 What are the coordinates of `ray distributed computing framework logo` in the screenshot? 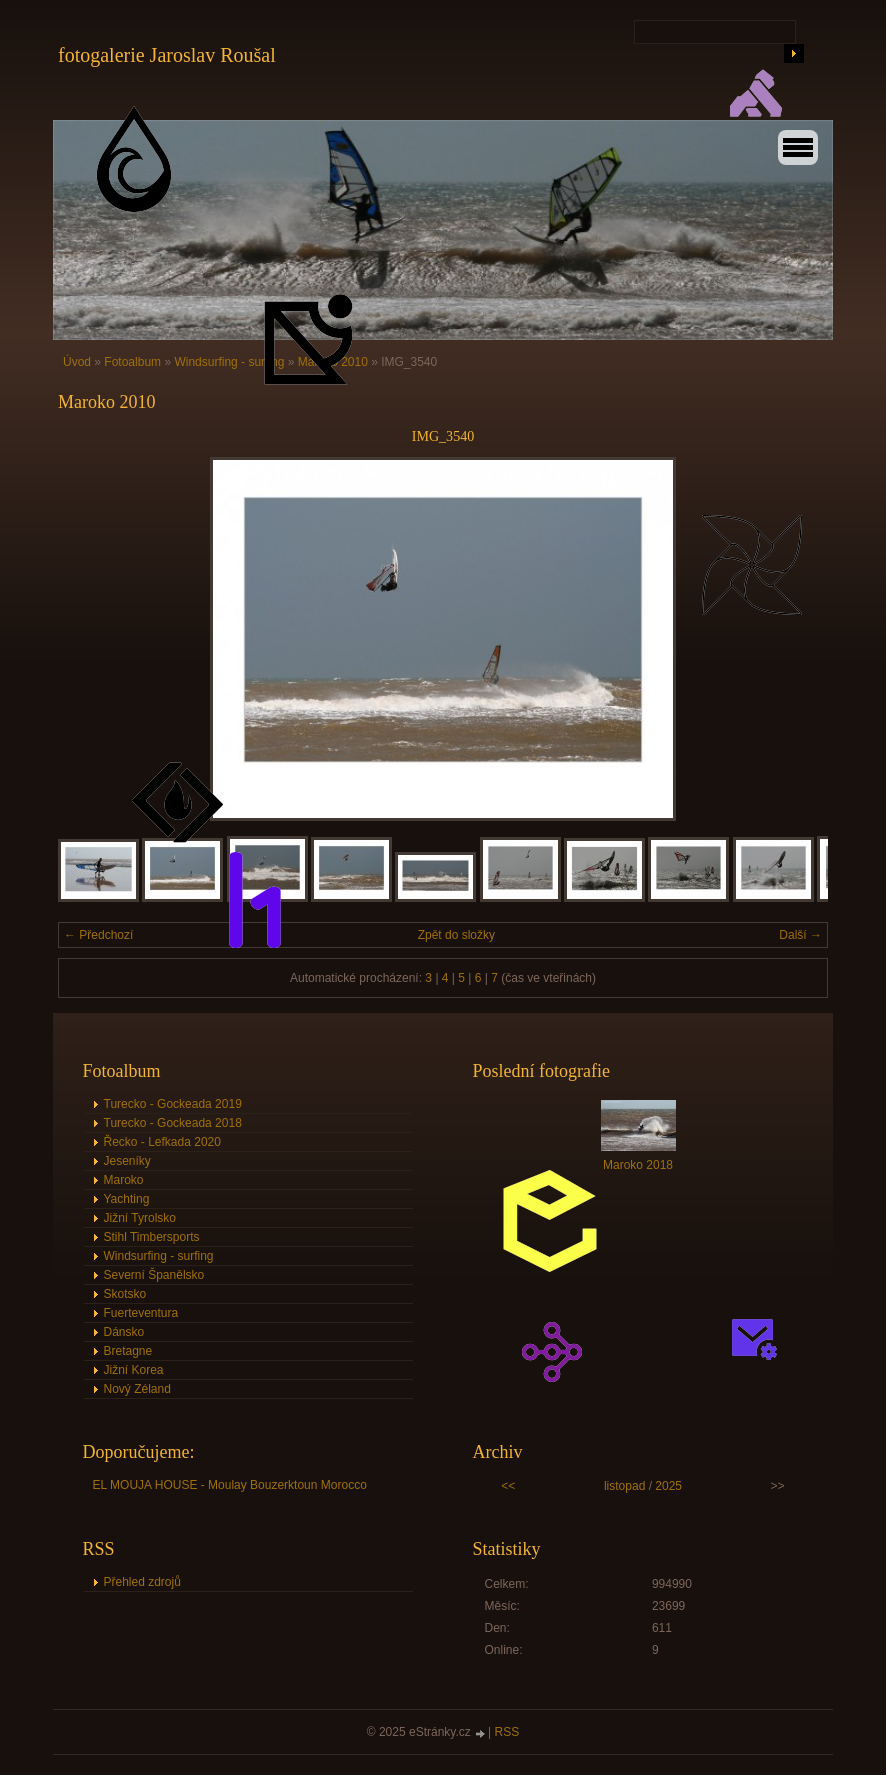 It's located at (552, 1352).